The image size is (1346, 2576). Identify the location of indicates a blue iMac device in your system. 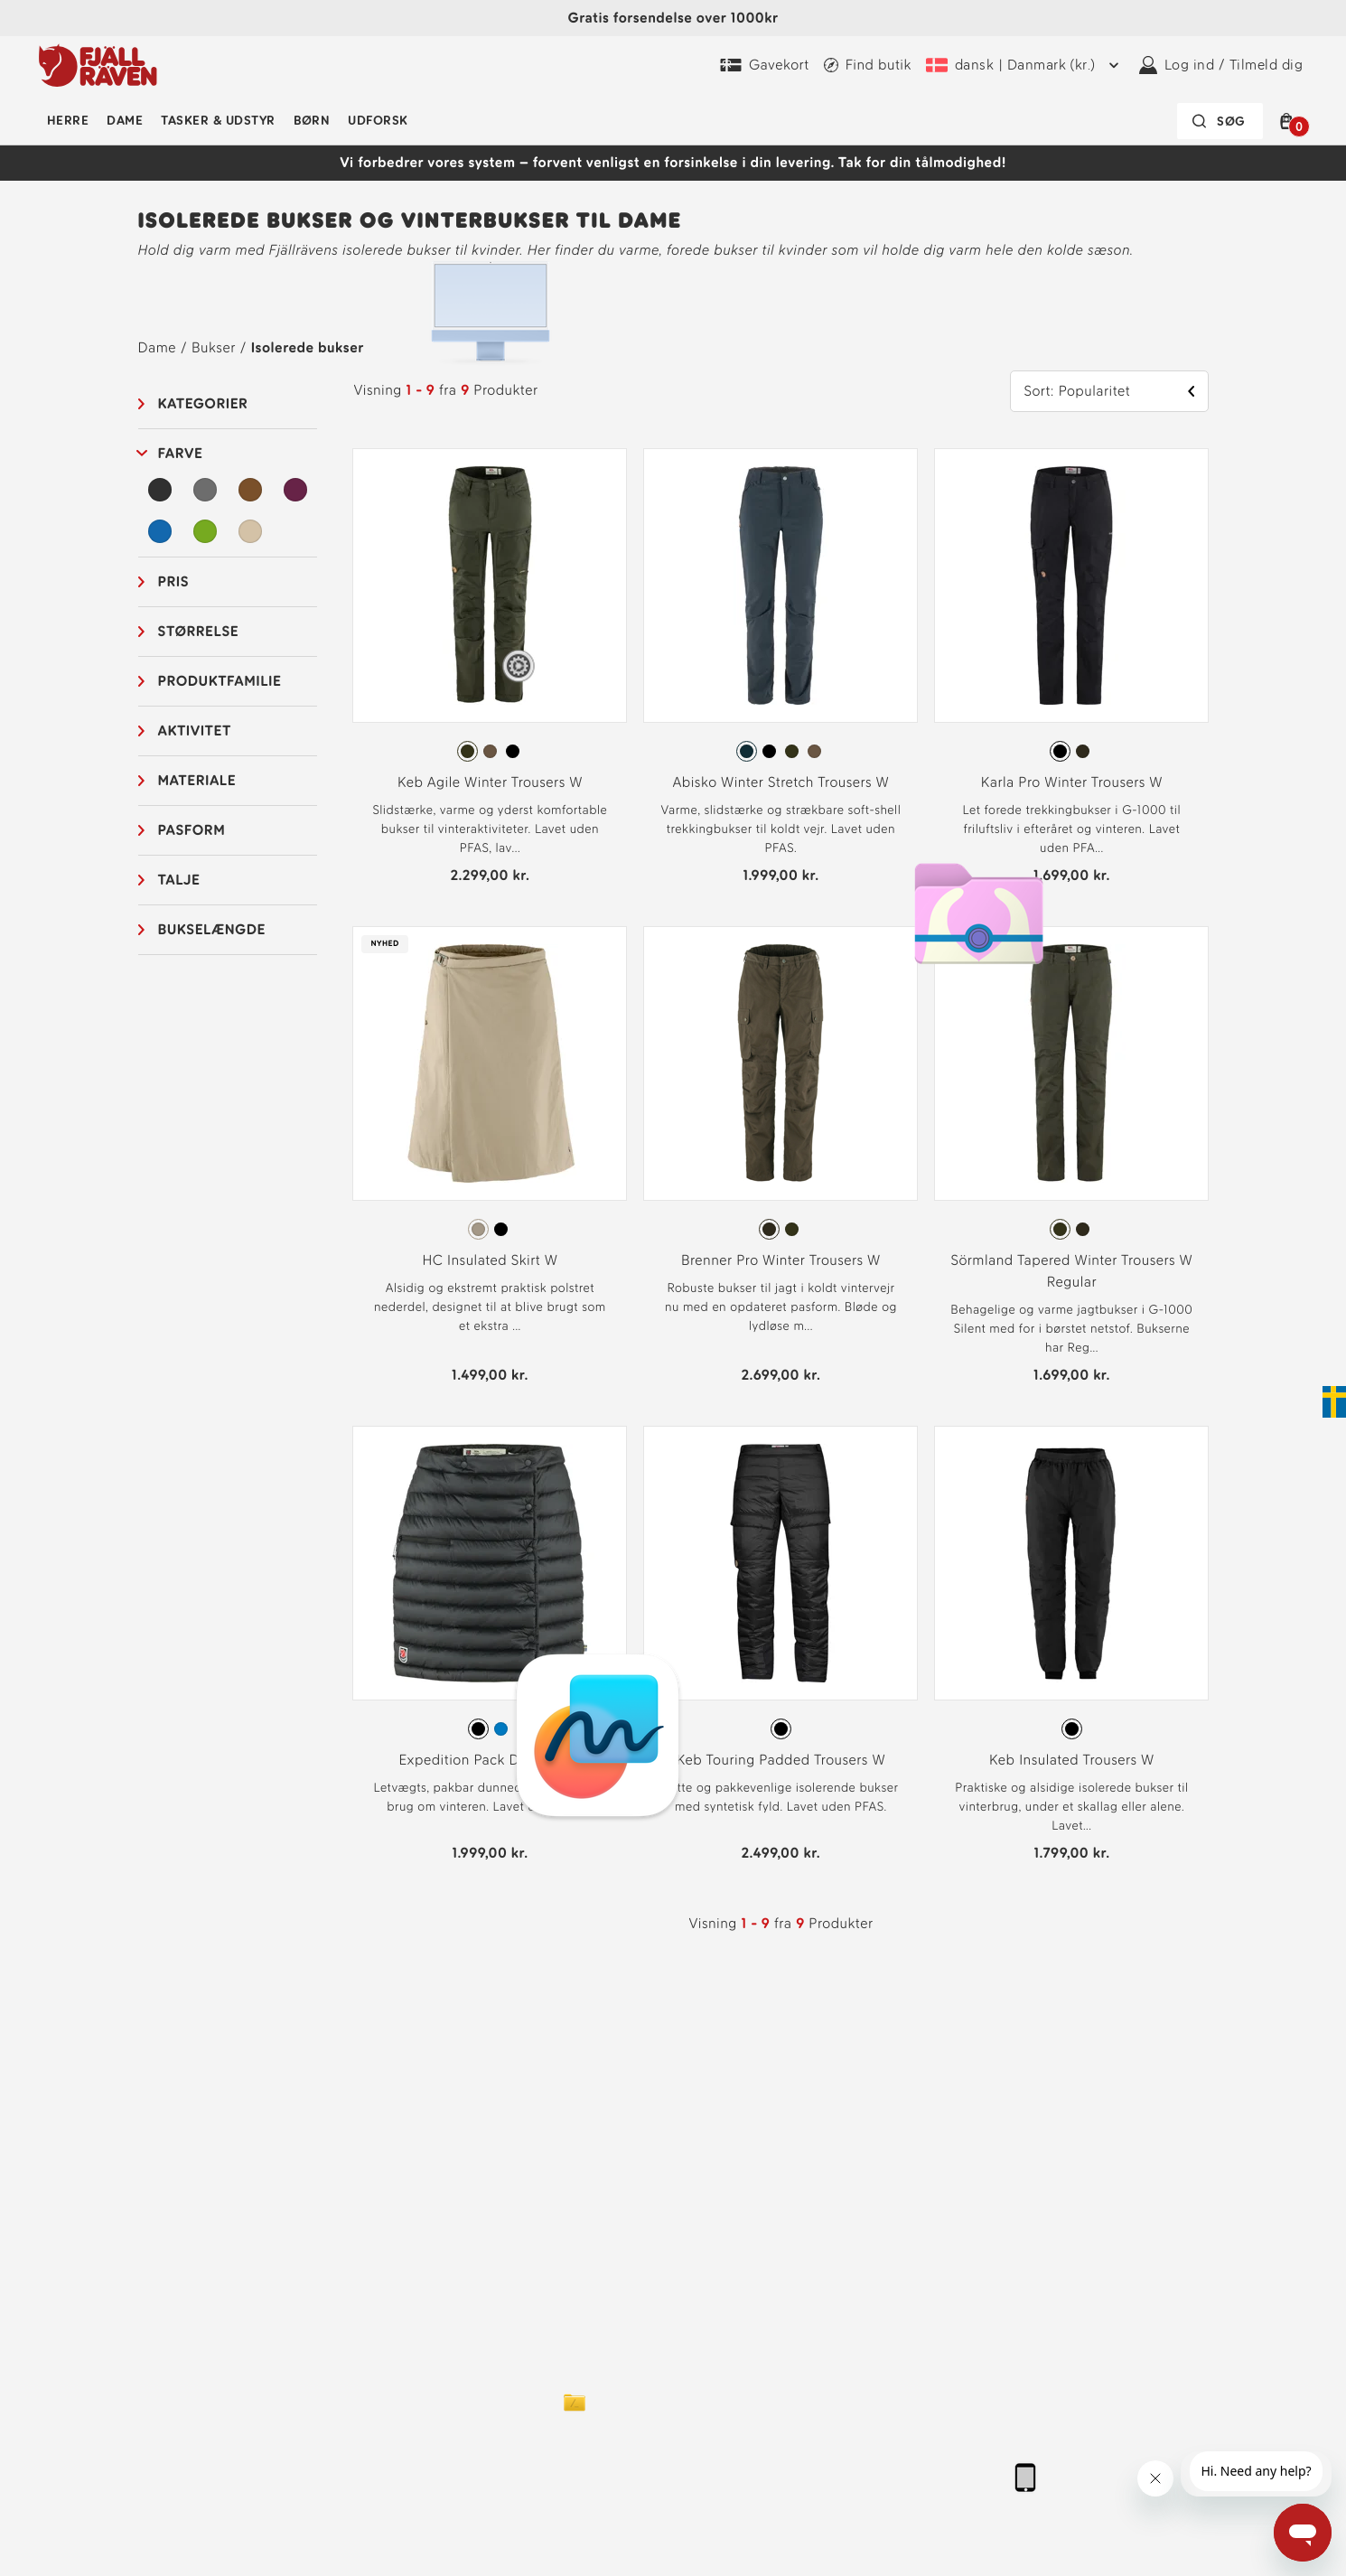
(491, 309).